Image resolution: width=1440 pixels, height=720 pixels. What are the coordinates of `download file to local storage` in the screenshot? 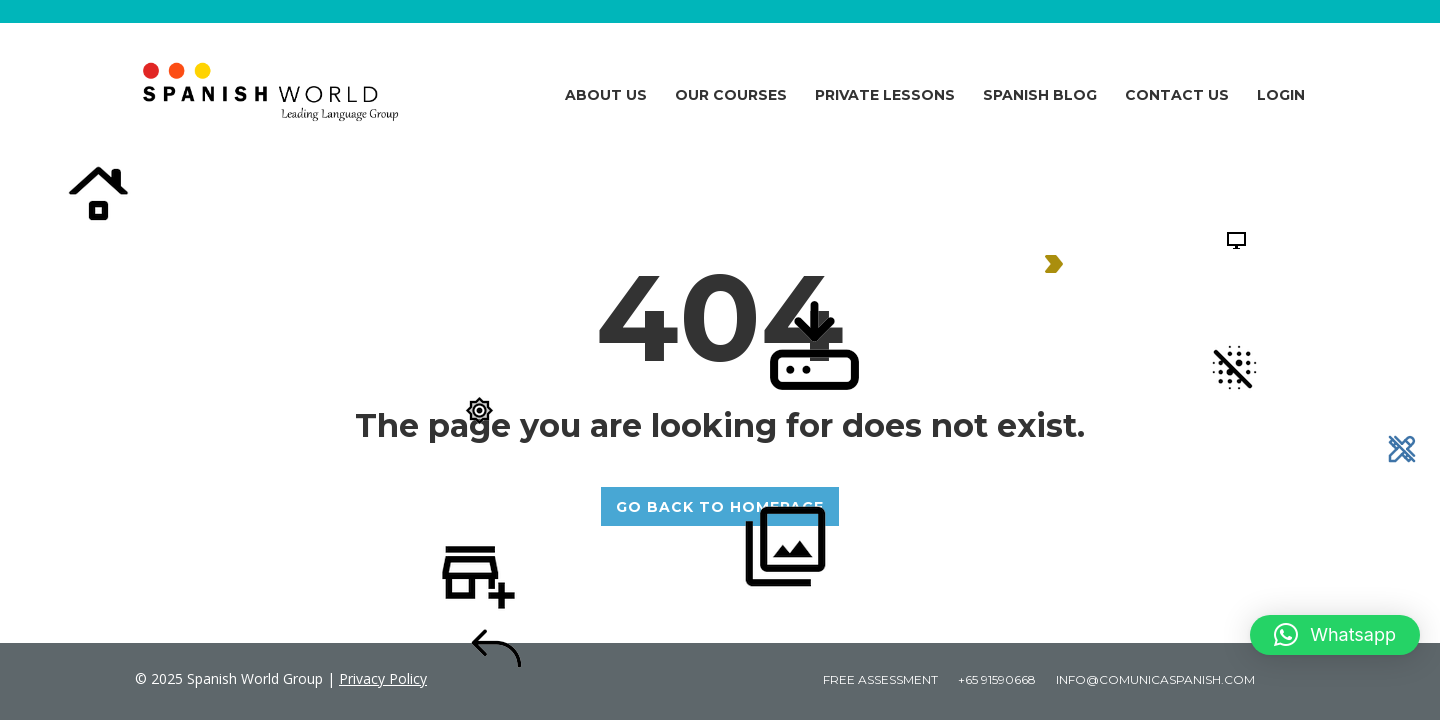 It's located at (814, 345).